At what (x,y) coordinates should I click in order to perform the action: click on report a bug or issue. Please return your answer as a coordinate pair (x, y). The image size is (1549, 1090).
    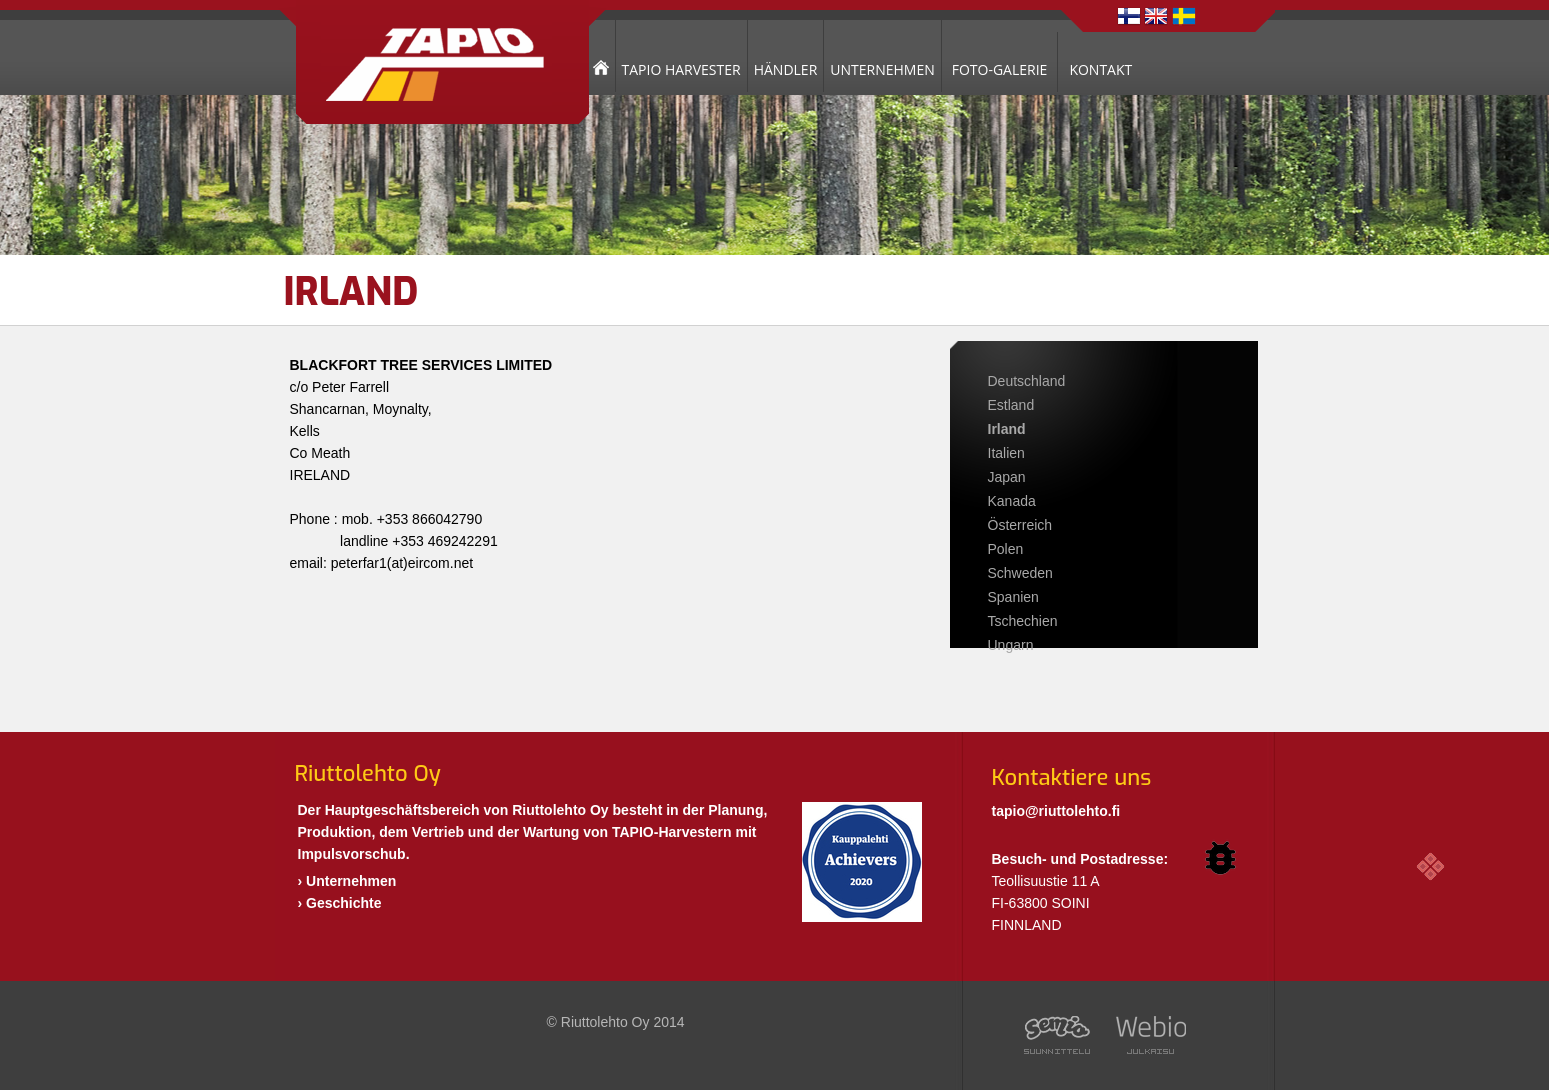
    Looking at the image, I should click on (1220, 857).